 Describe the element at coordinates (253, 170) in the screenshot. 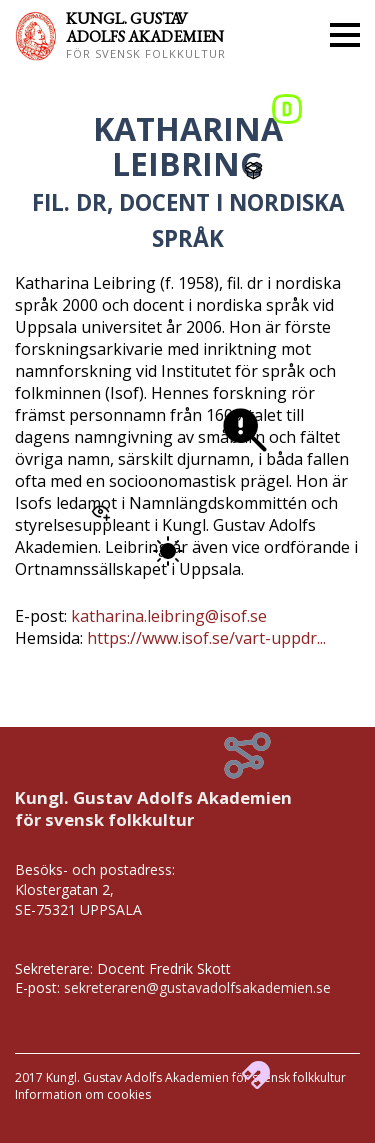

I see `view package contents` at that location.